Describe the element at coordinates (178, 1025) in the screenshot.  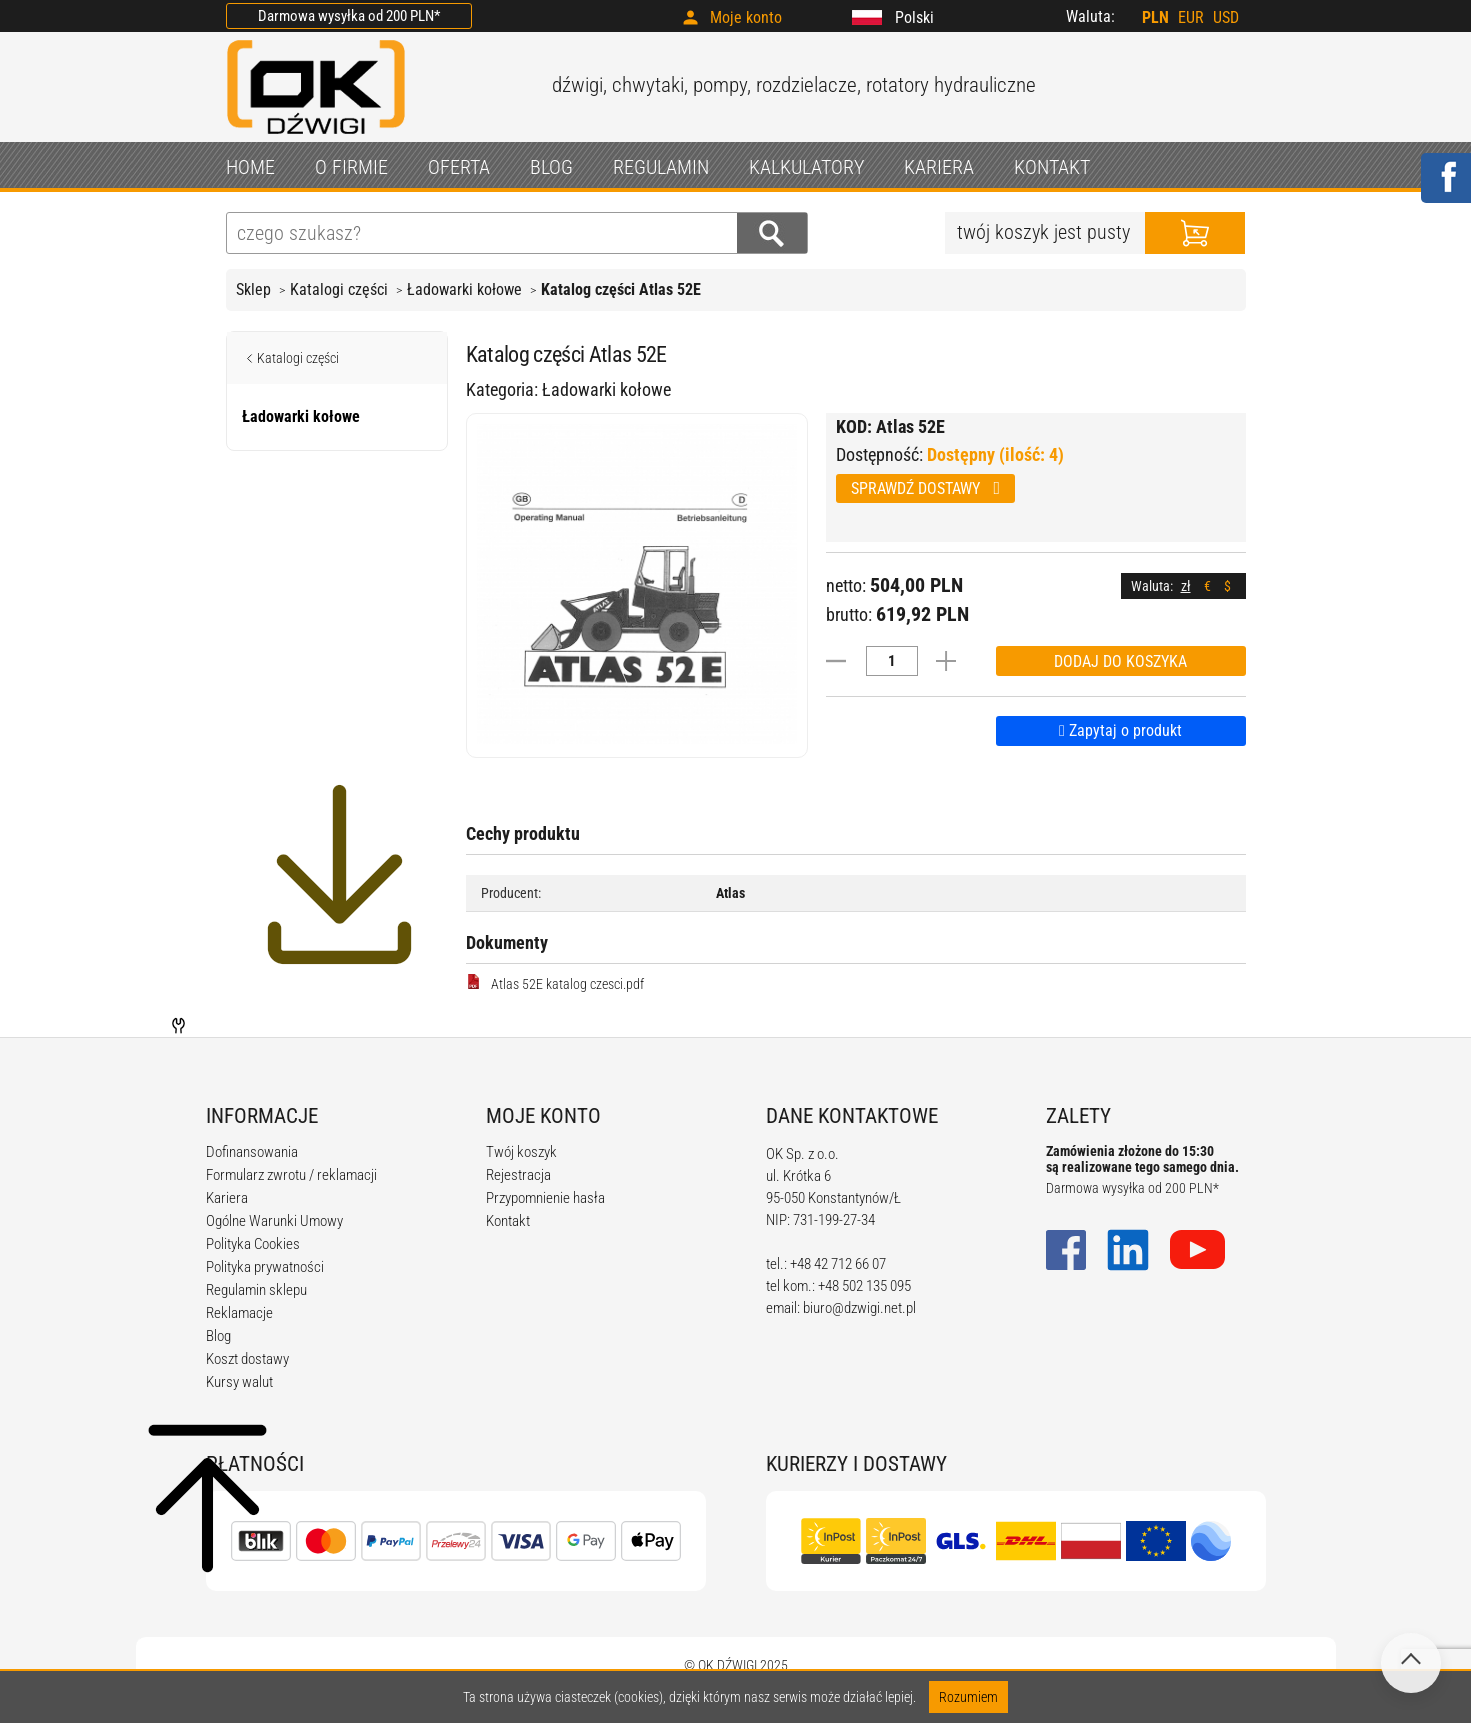
I see `access settings or configuration options` at that location.